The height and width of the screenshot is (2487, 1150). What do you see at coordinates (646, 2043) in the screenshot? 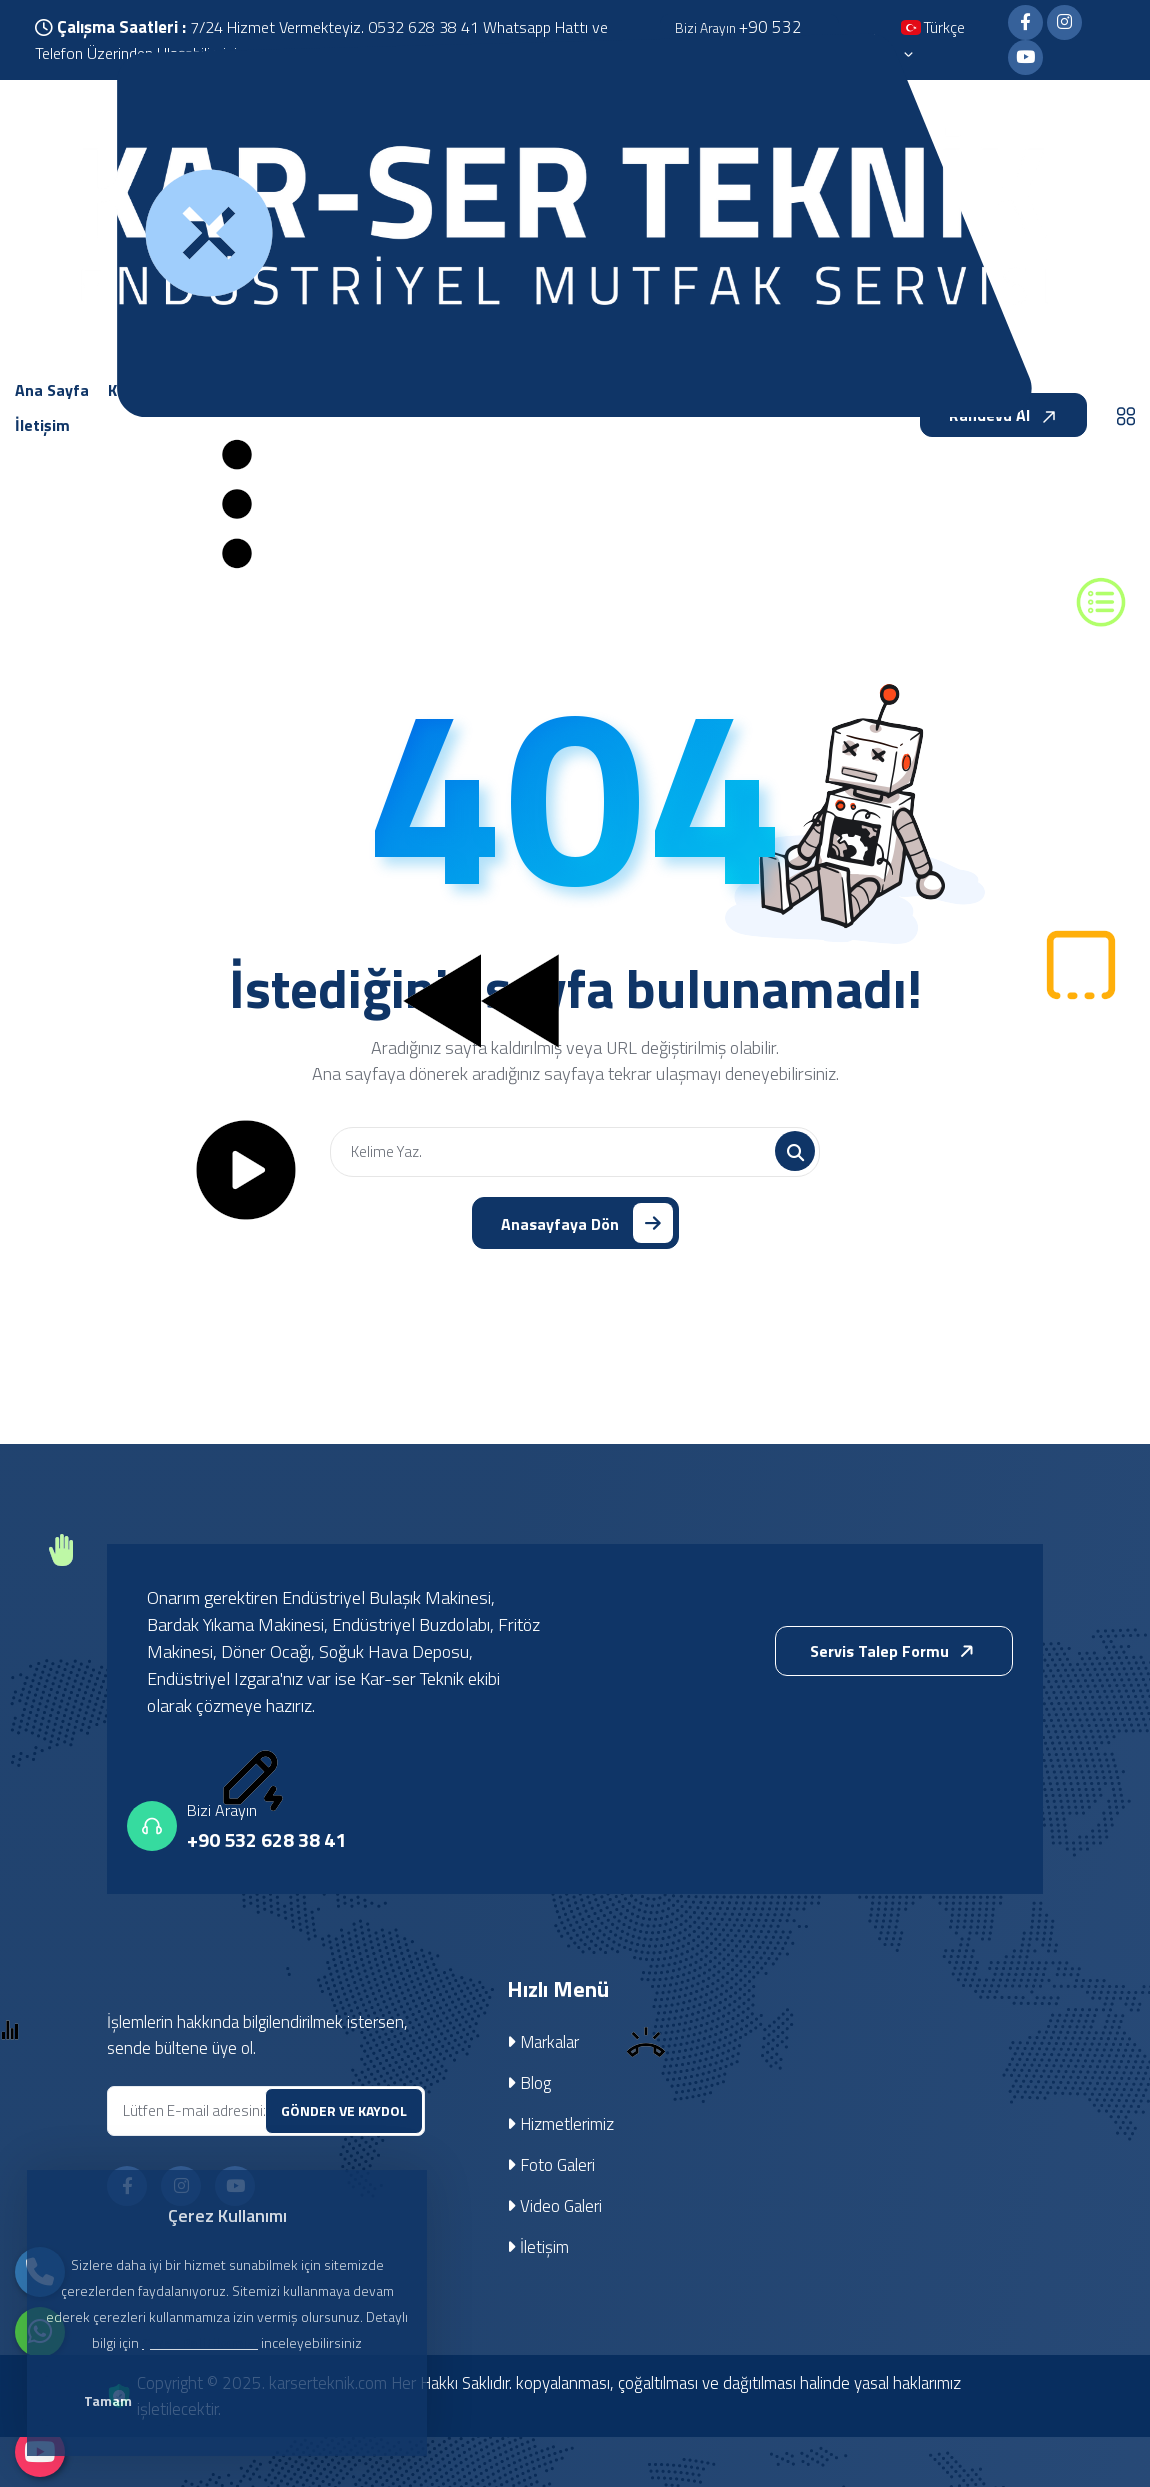
I see `incoming call ringing` at bounding box center [646, 2043].